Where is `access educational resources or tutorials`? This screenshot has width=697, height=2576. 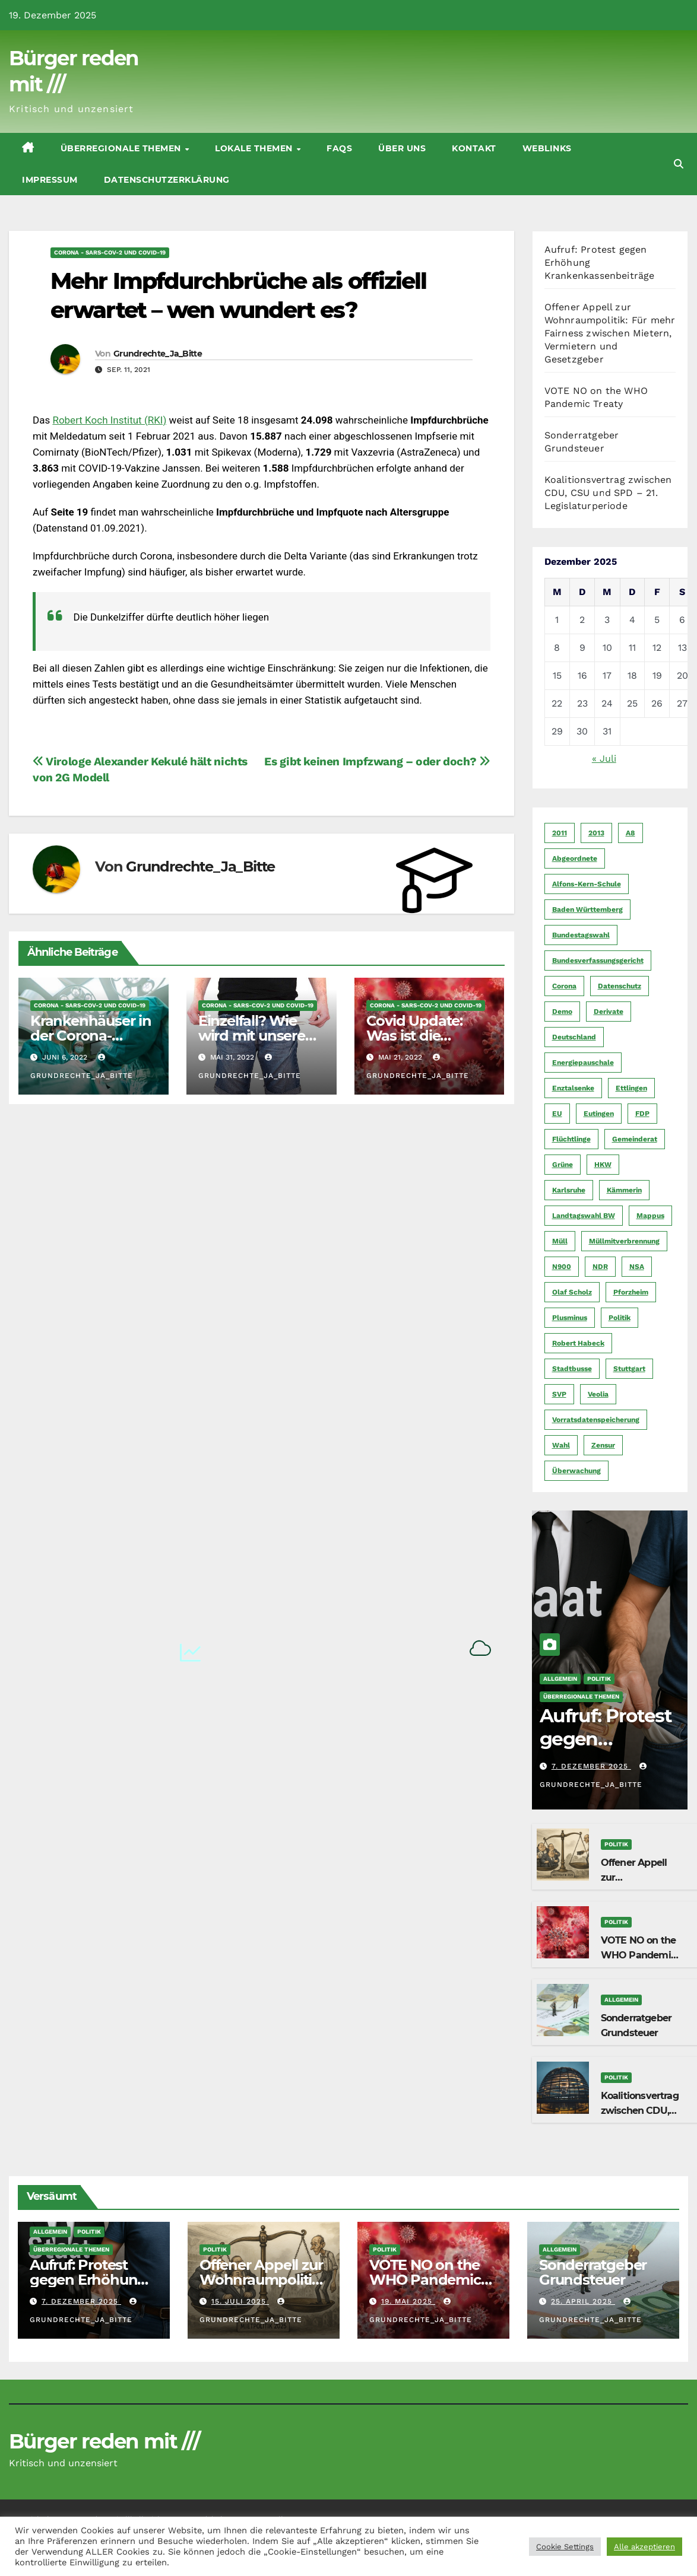 access educational resources or tutorials is located at coordinates (434, 879).